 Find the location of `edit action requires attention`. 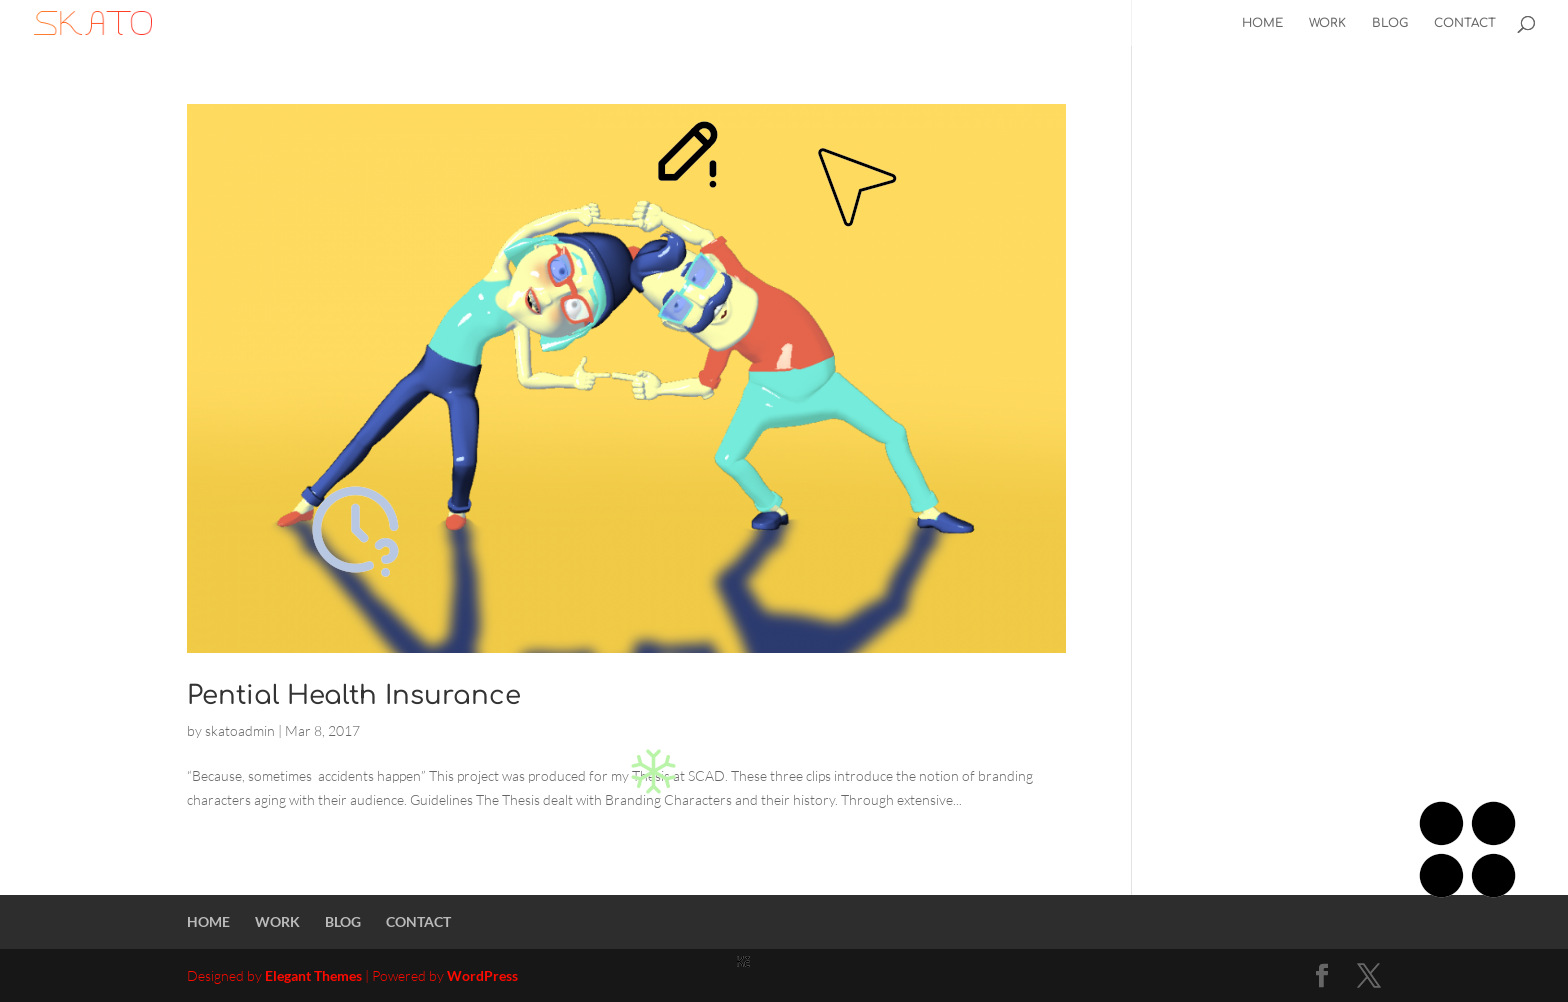

edit action requires attention is located at coordinates (689, 150).